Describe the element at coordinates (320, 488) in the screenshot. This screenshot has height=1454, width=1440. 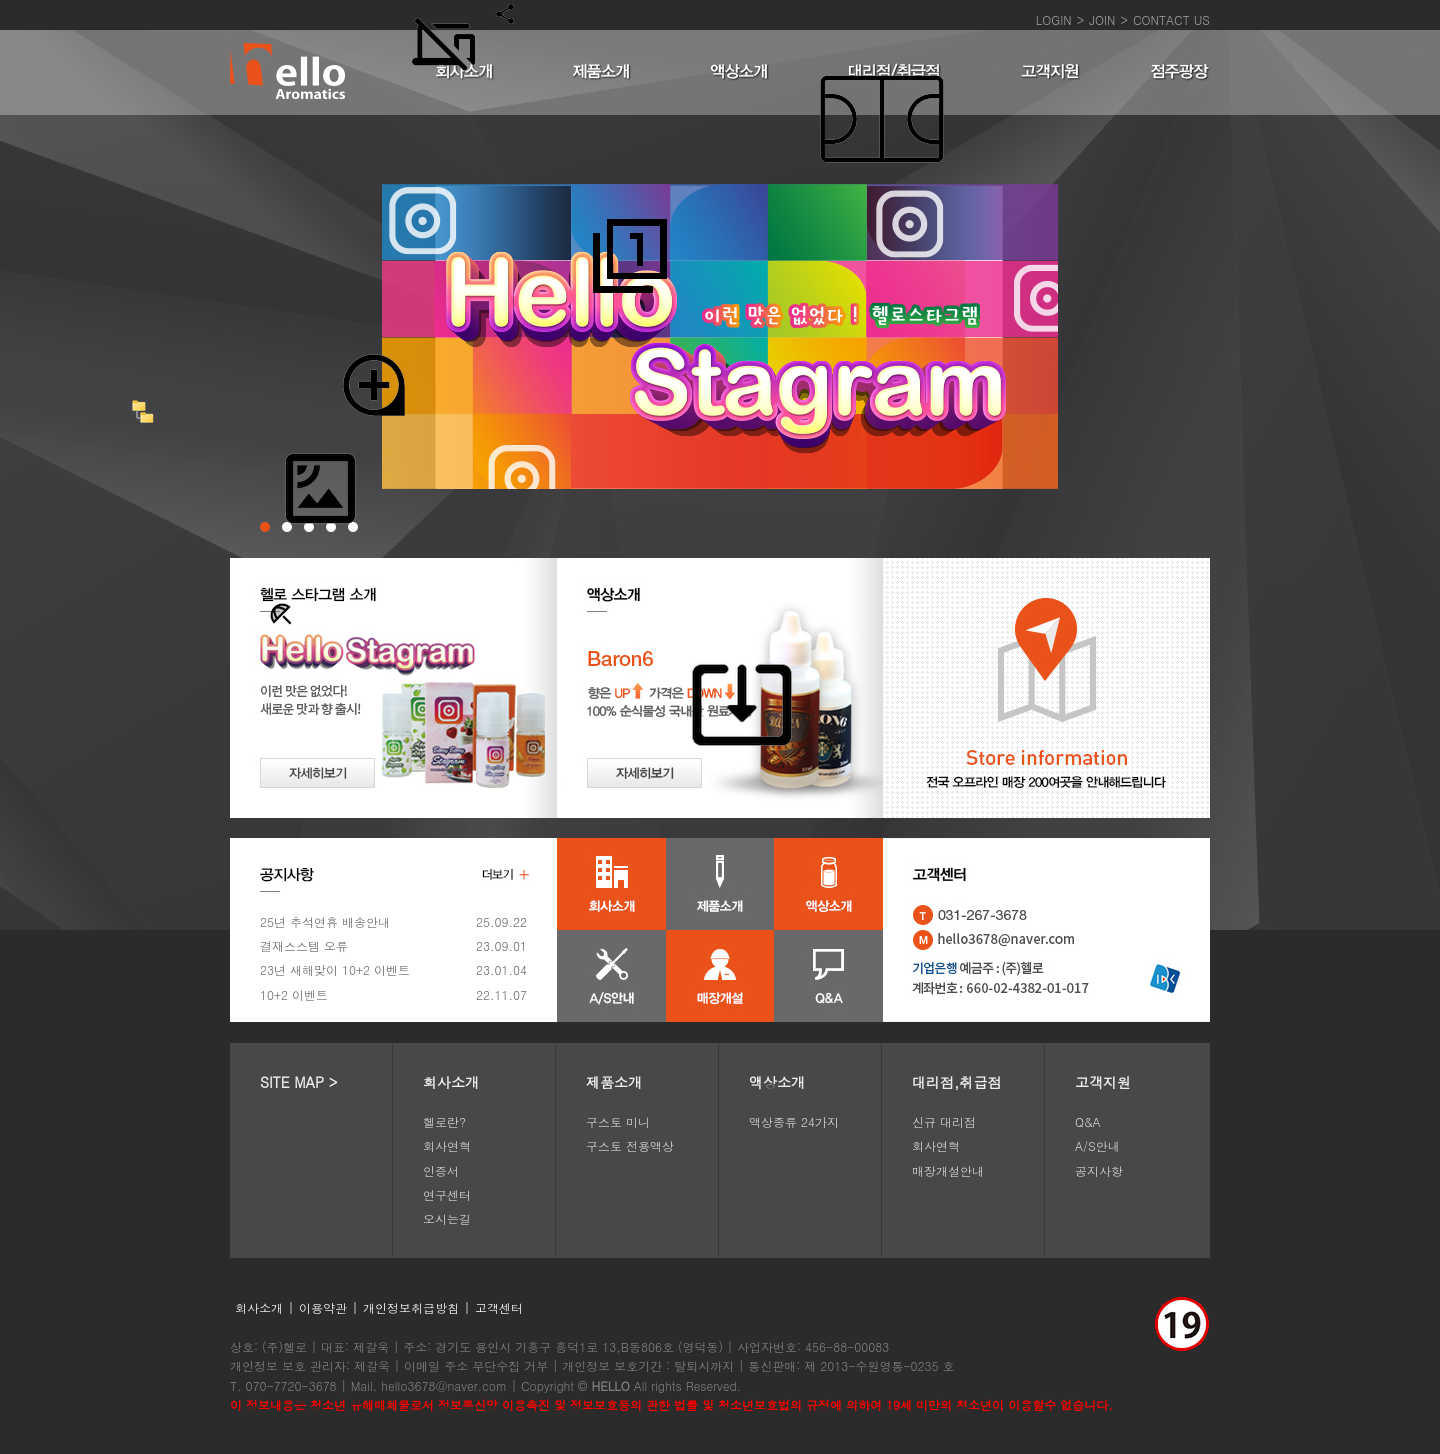
I see `switch to satellite map view` at that location.